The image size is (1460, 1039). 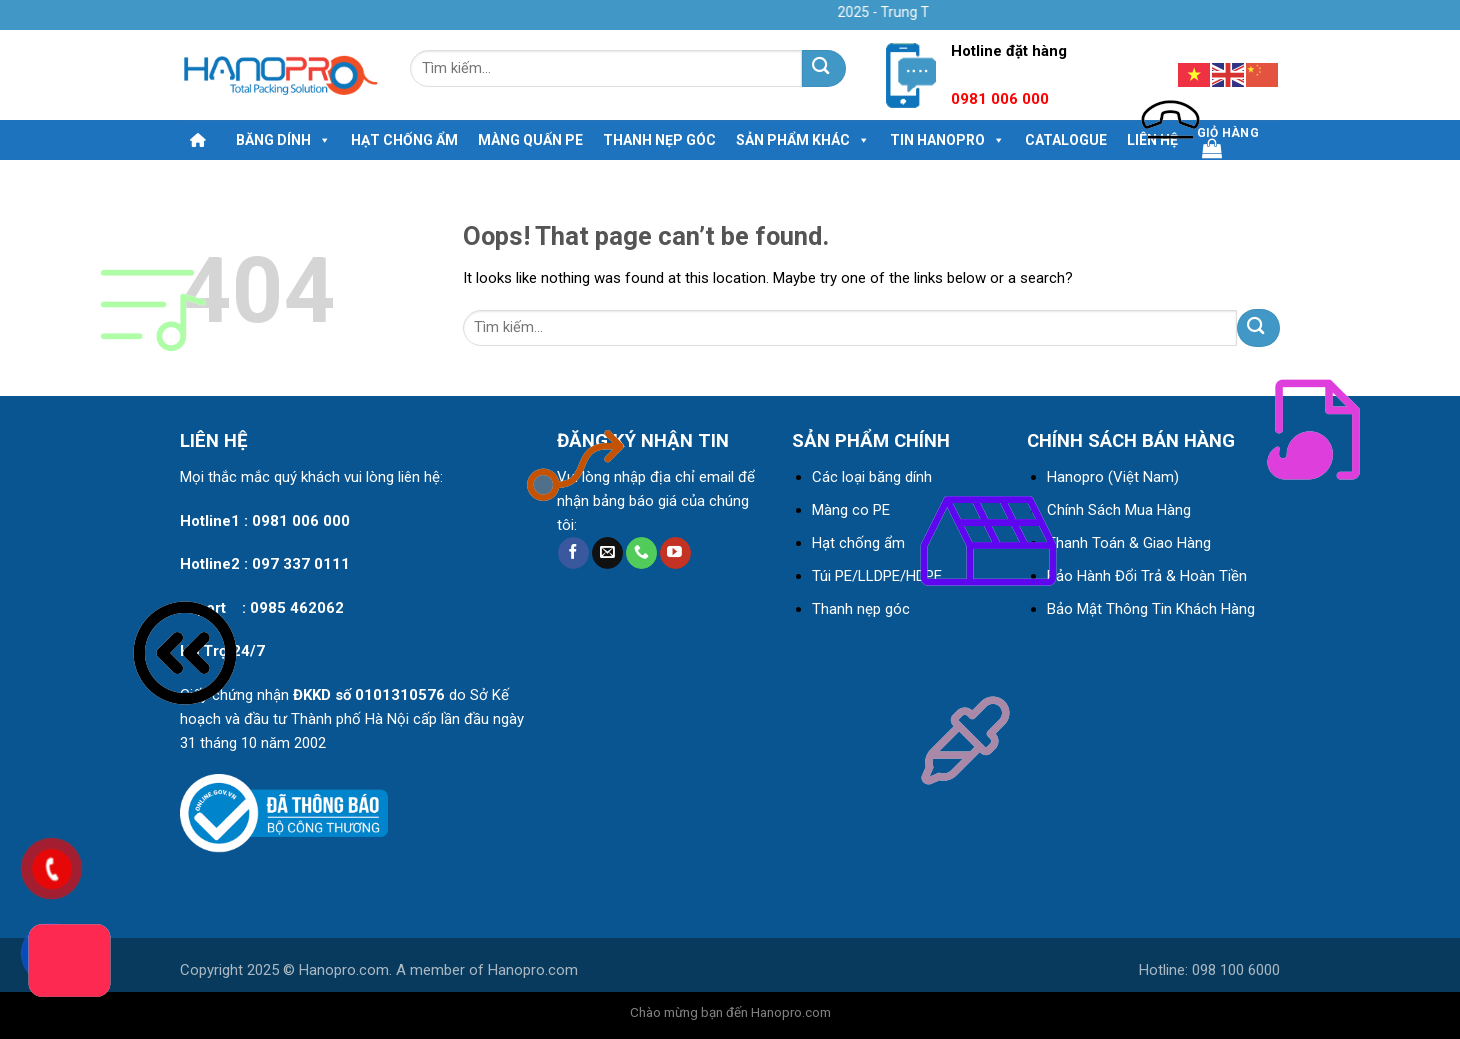 What do you see at coordinates (575, 465) in the screenshot?
I see `indicates a workflow or process flow direction` at bounding box center [575, 465].